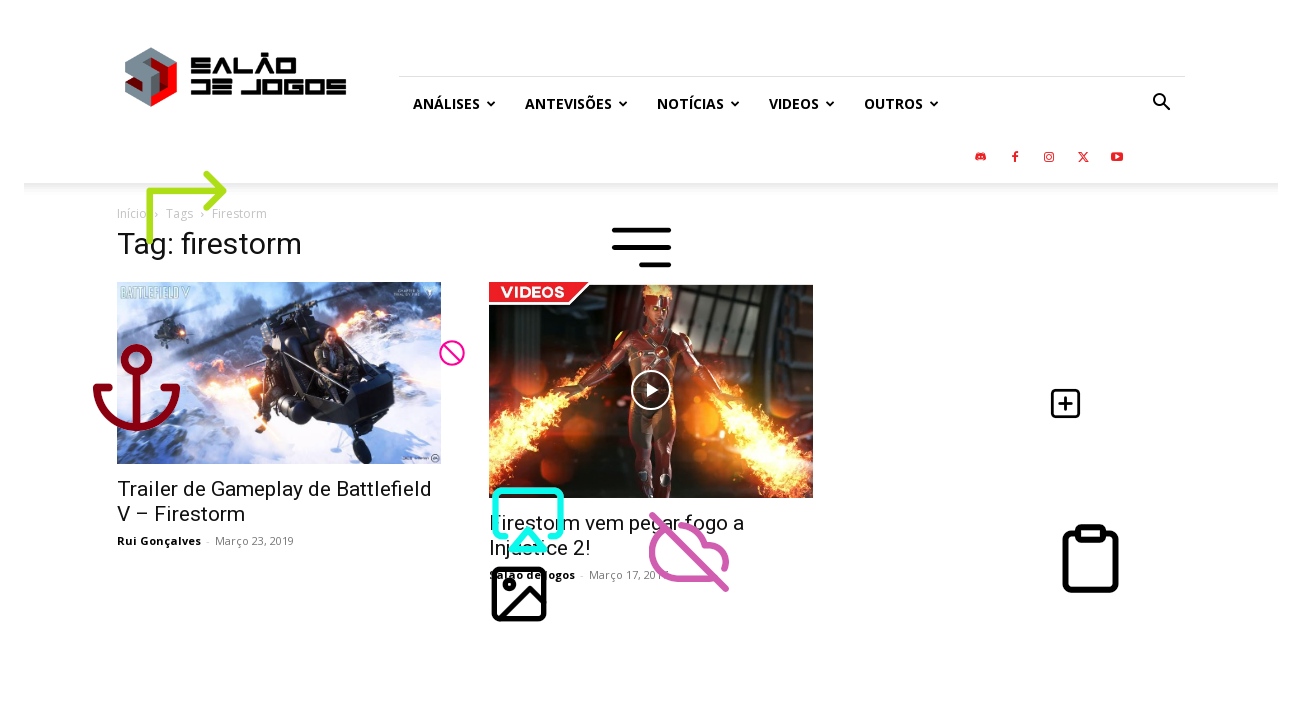 Image resolution: width=1302 pixels, height=720 pixels. What do you see at coordinates (186, 207) in the screenshot?
I see `redirect or forward content` at bounding box center [186, 207].